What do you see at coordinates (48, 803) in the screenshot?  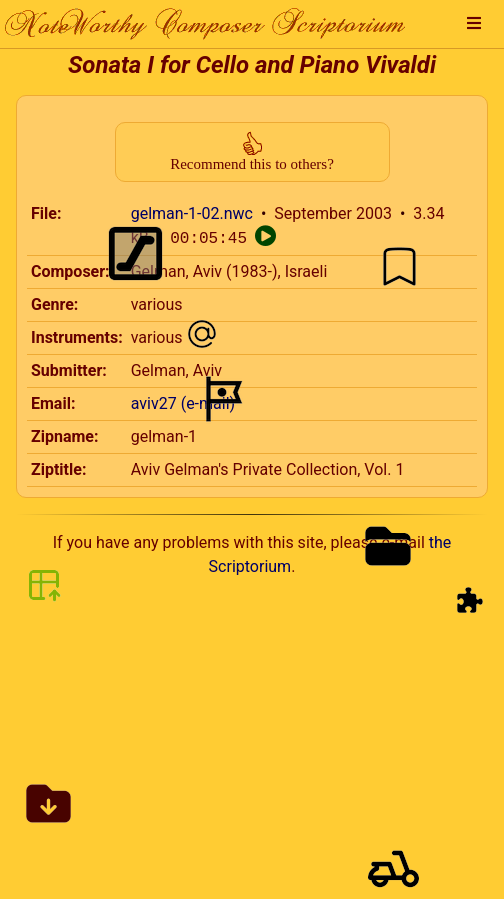 I see `download files to this folder` at bounding box center [48, 803].